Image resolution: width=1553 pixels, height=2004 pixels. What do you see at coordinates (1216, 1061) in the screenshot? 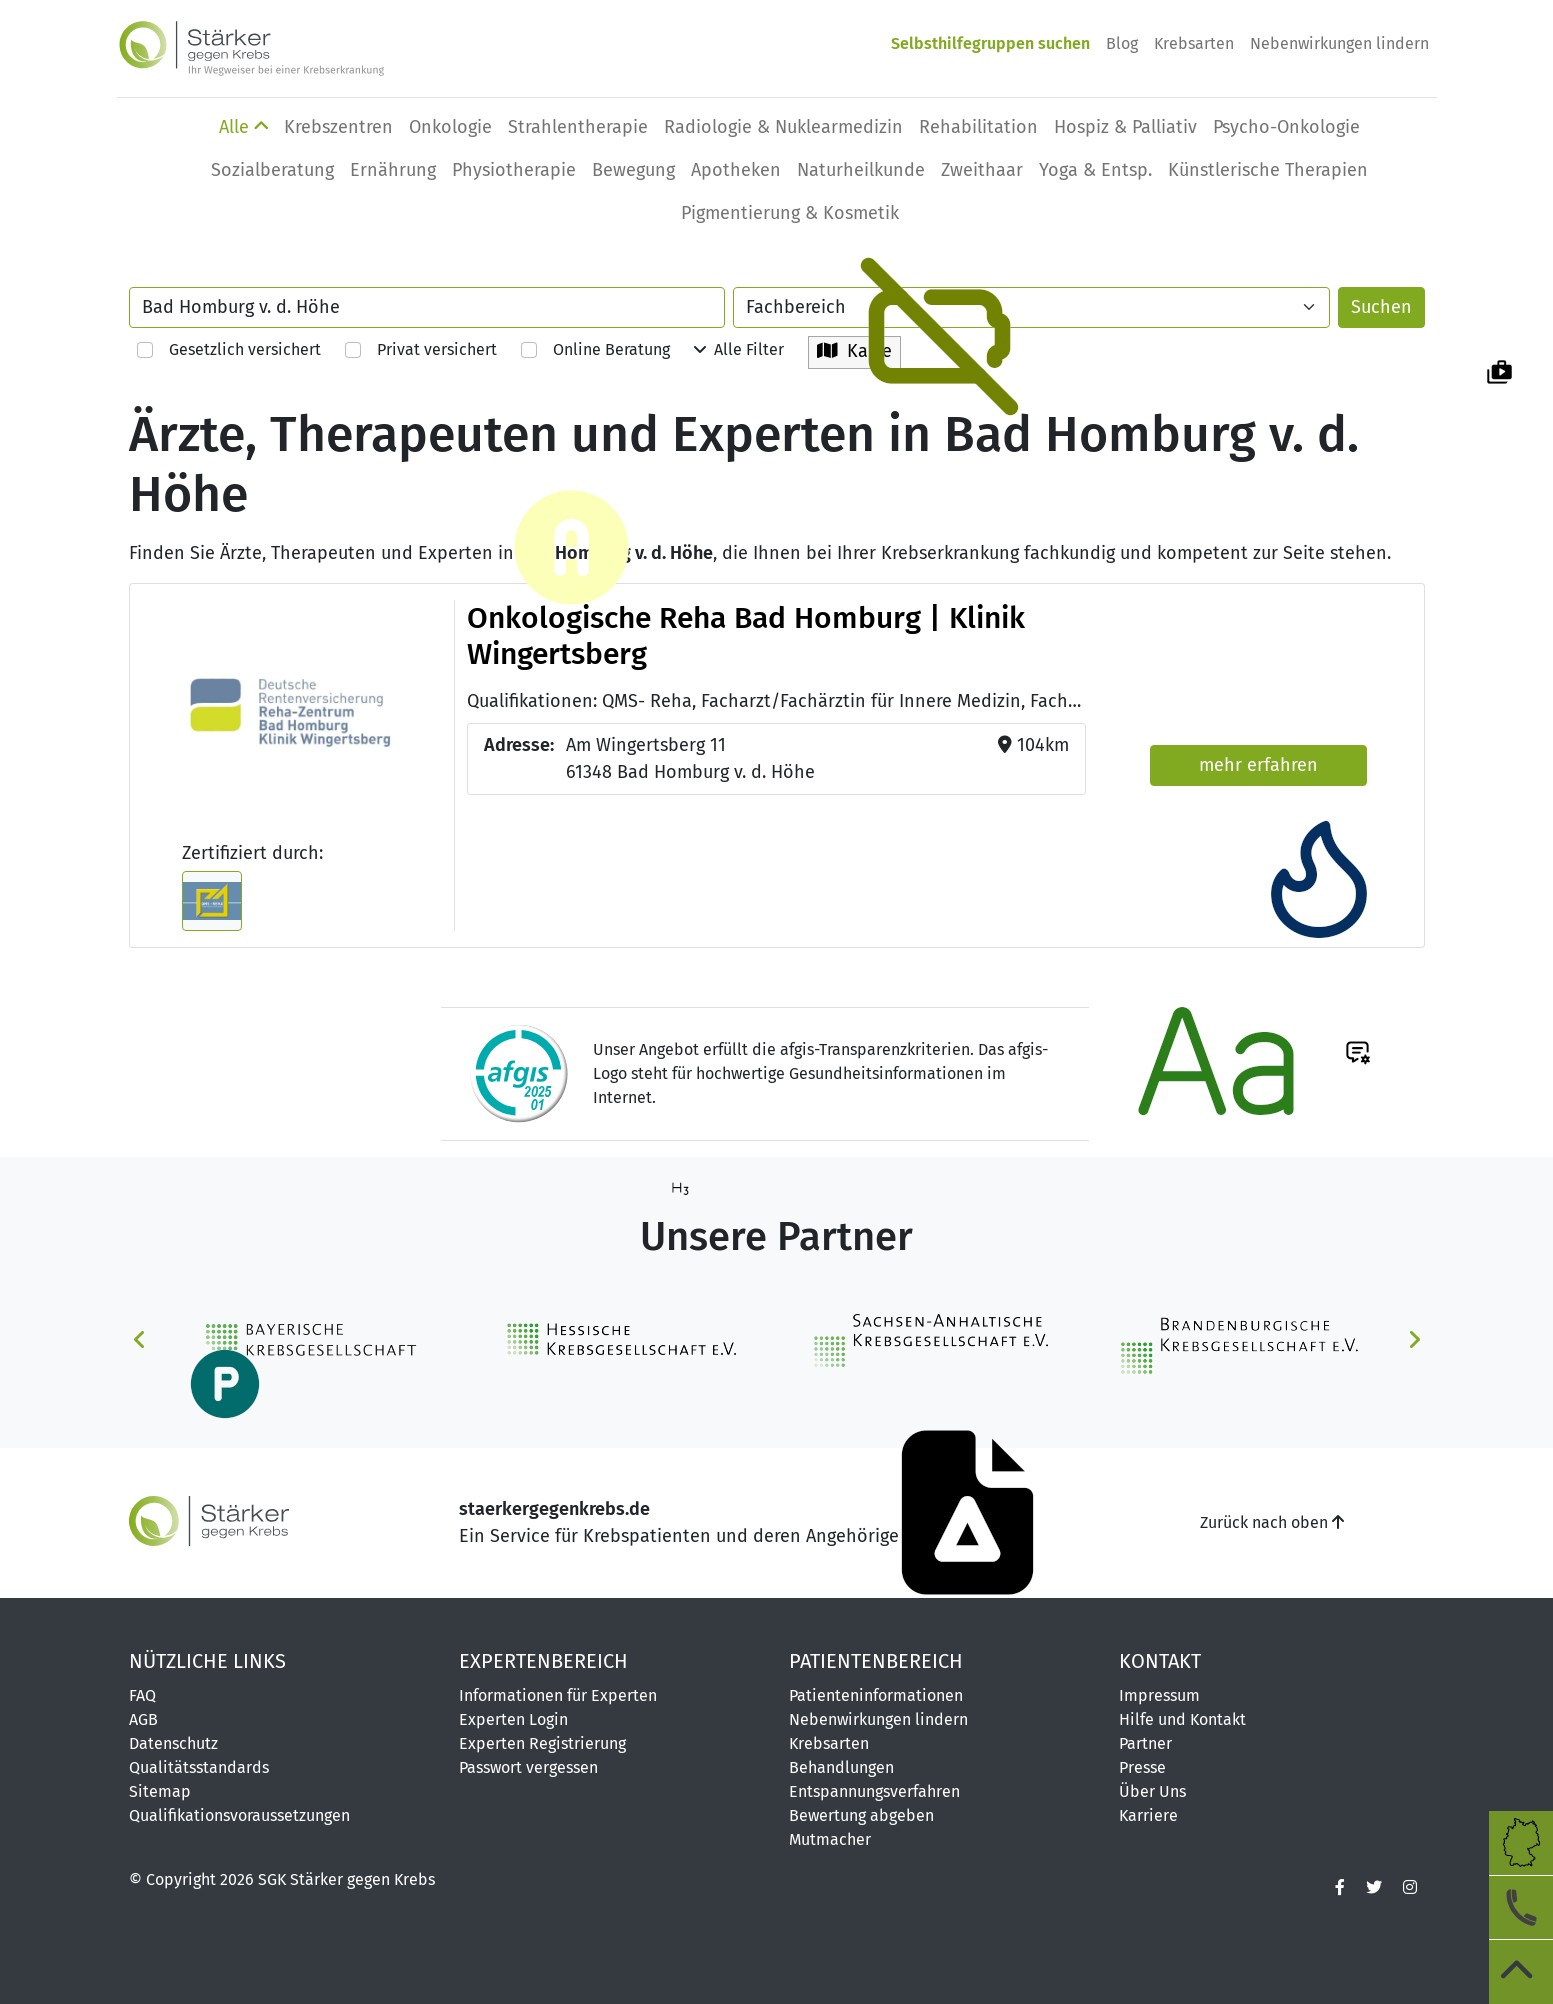
I see `adjust text formatting and font settings` at bounding box center [1216, 1061].